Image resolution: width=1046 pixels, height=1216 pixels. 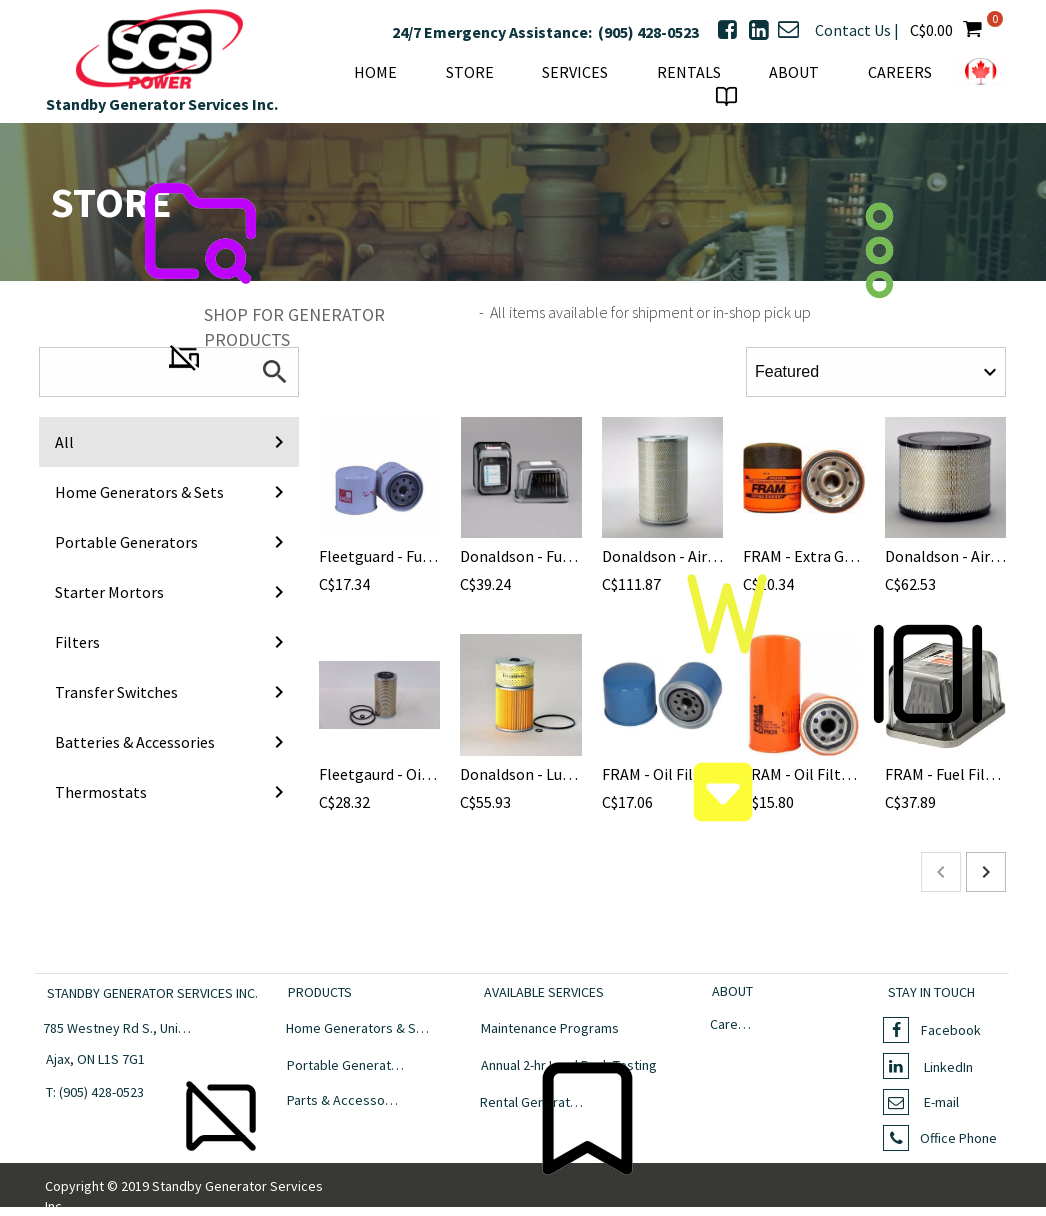 I want to click on expand dropdown menu, so click(x=723, y=792).